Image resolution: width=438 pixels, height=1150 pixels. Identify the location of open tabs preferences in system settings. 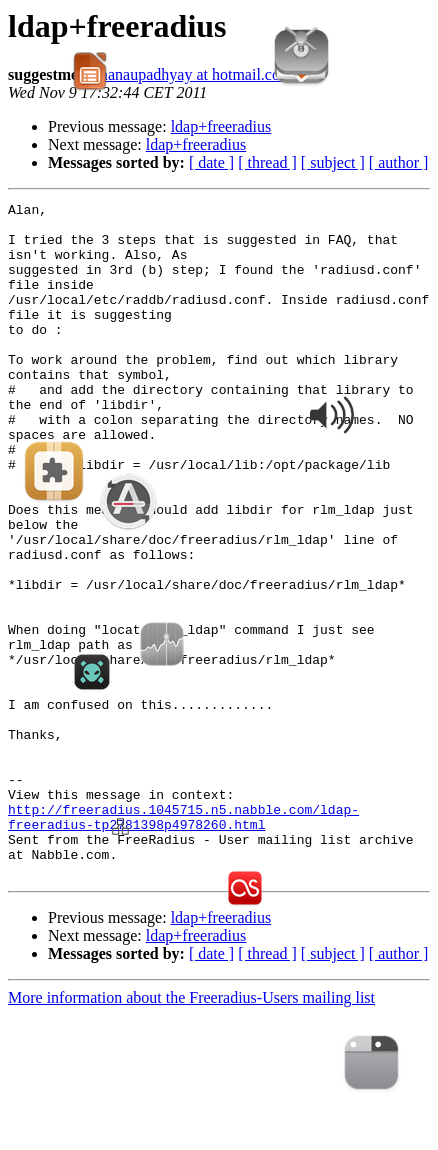
(371, 1063).